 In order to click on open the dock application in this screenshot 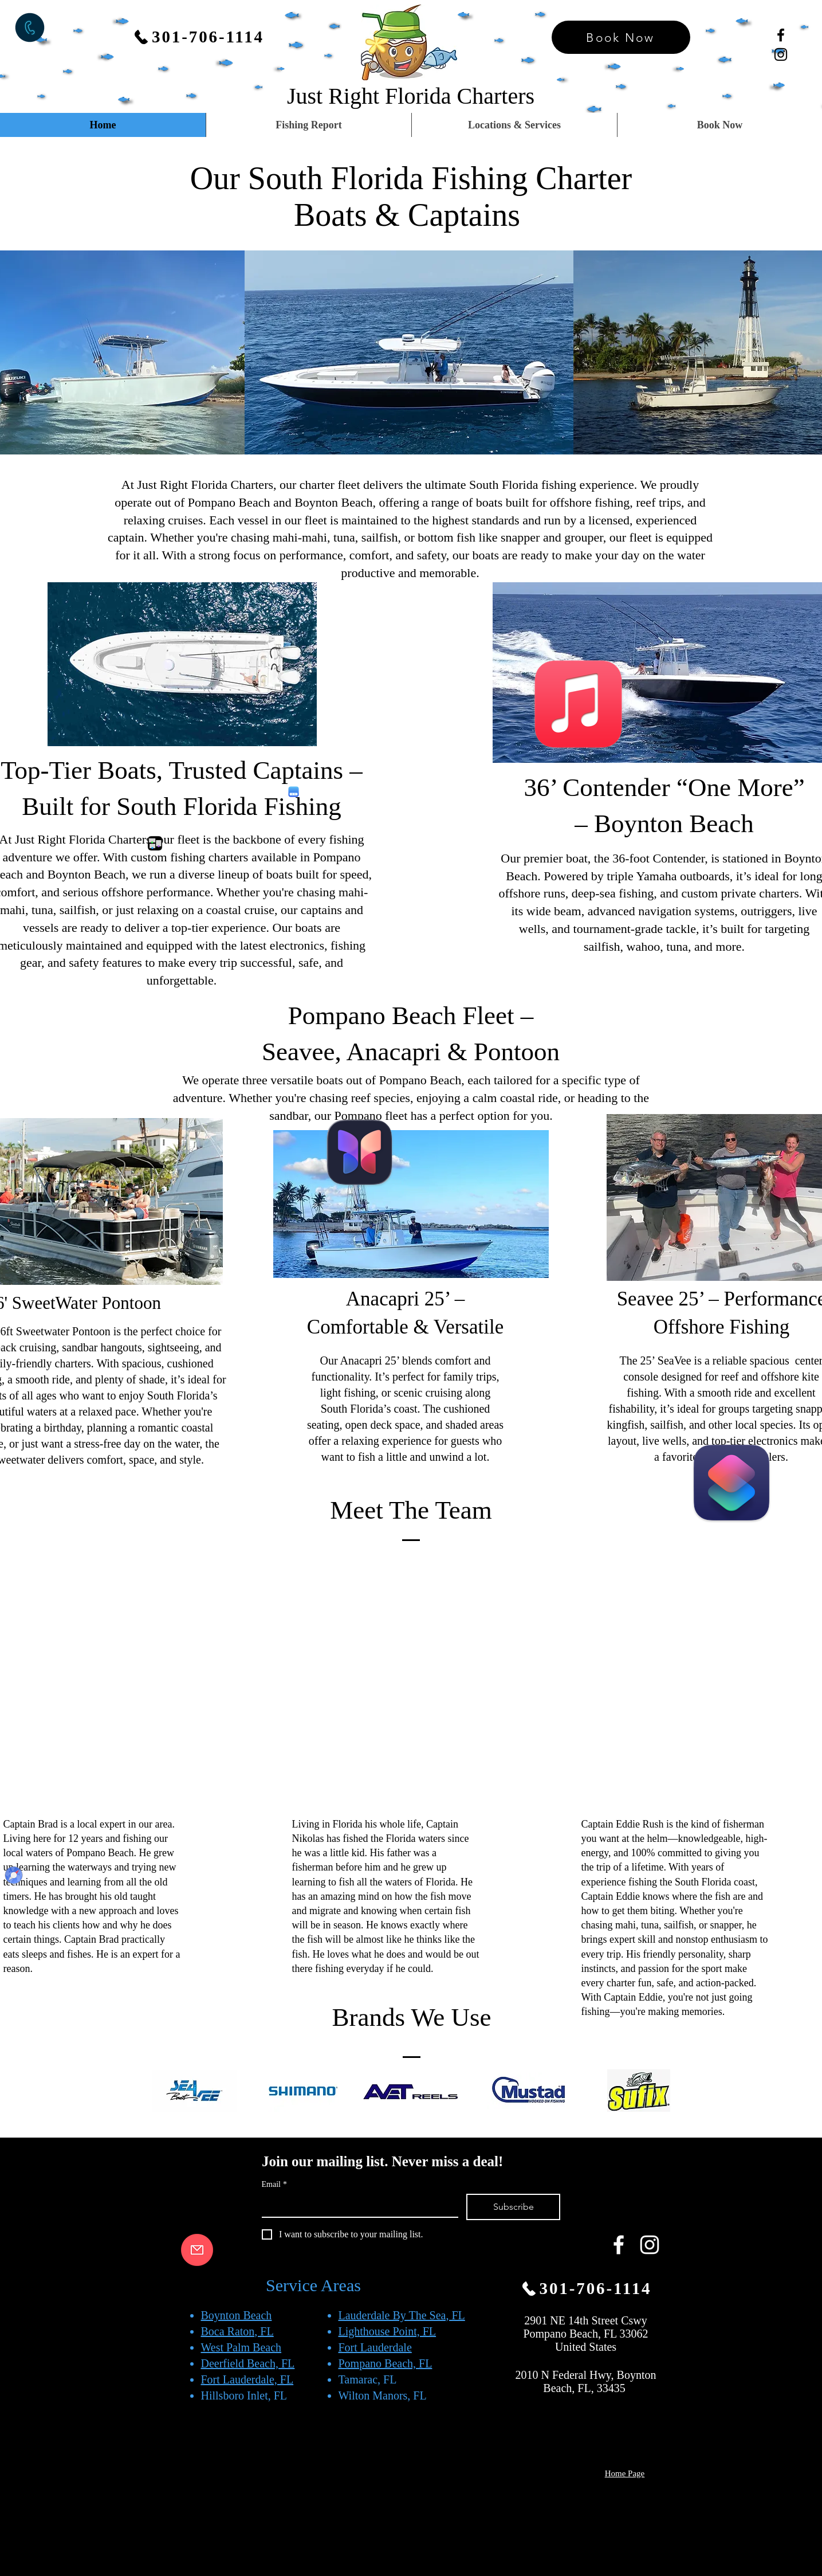, I will do `click(293, 791)`.